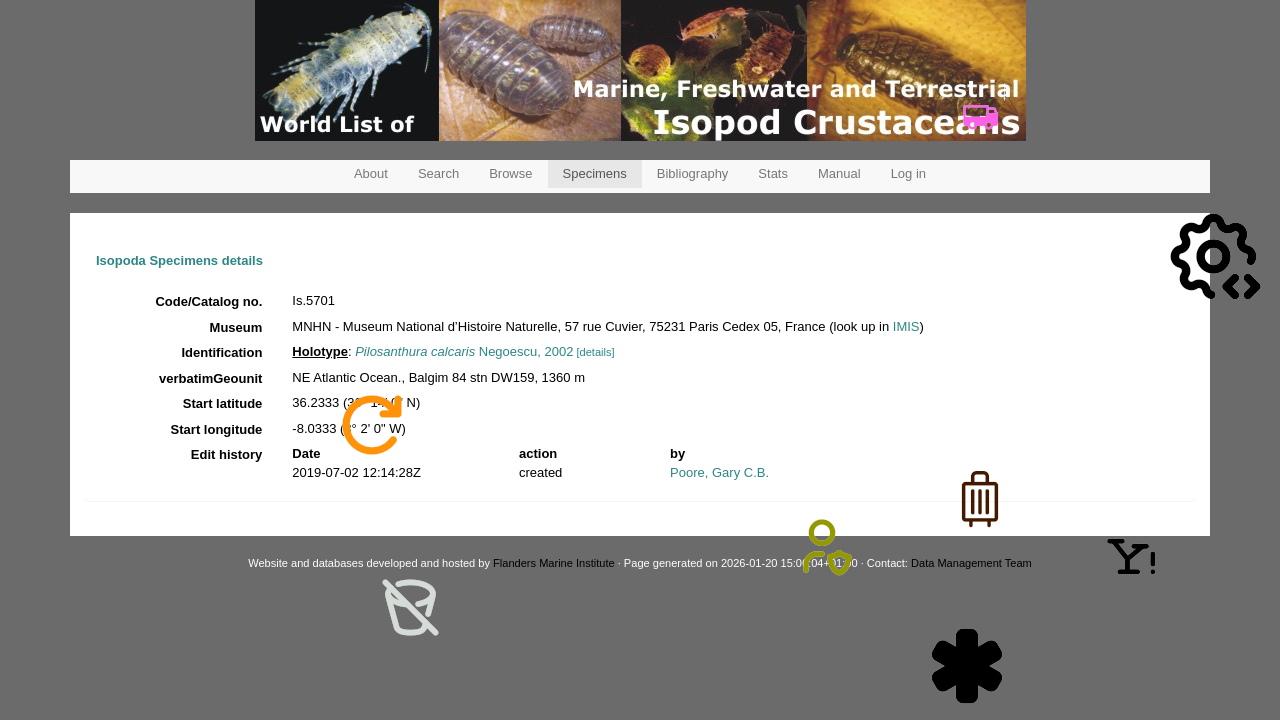  Describe the element at coordinates (980, 500) in the screenshot. I see `access travel or trip planning features` at that location.